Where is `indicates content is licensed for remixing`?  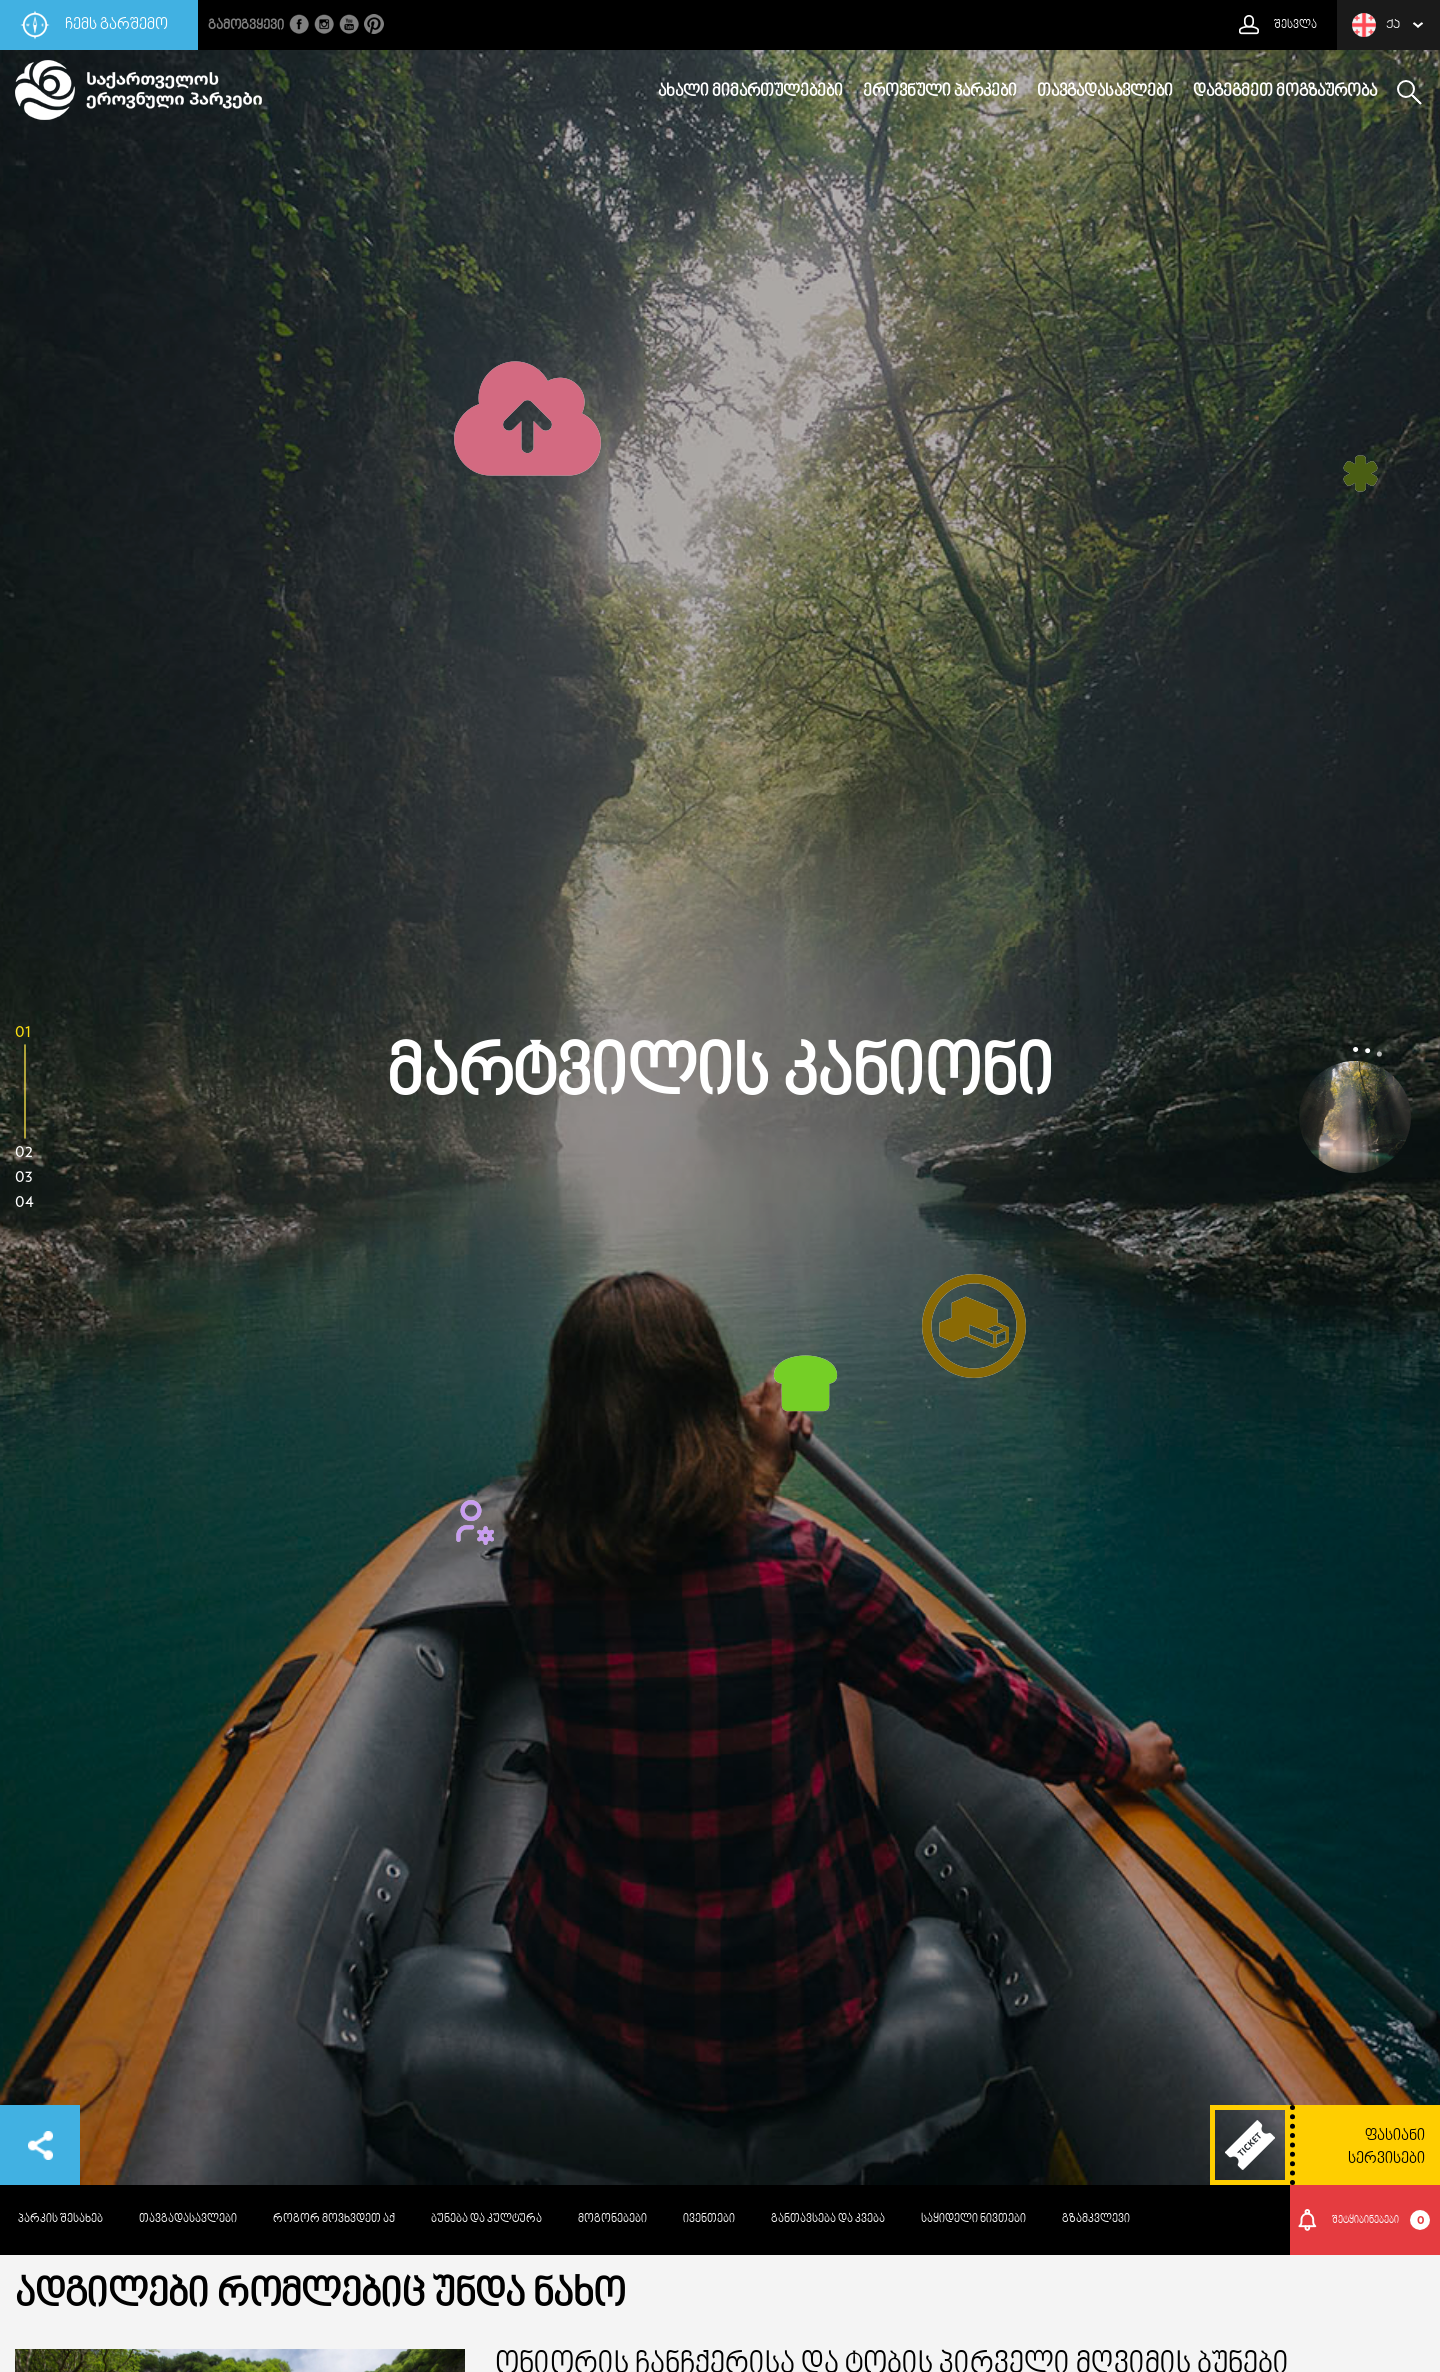 indicates content is licensed for remixing is located at coordinates (974, 1326).